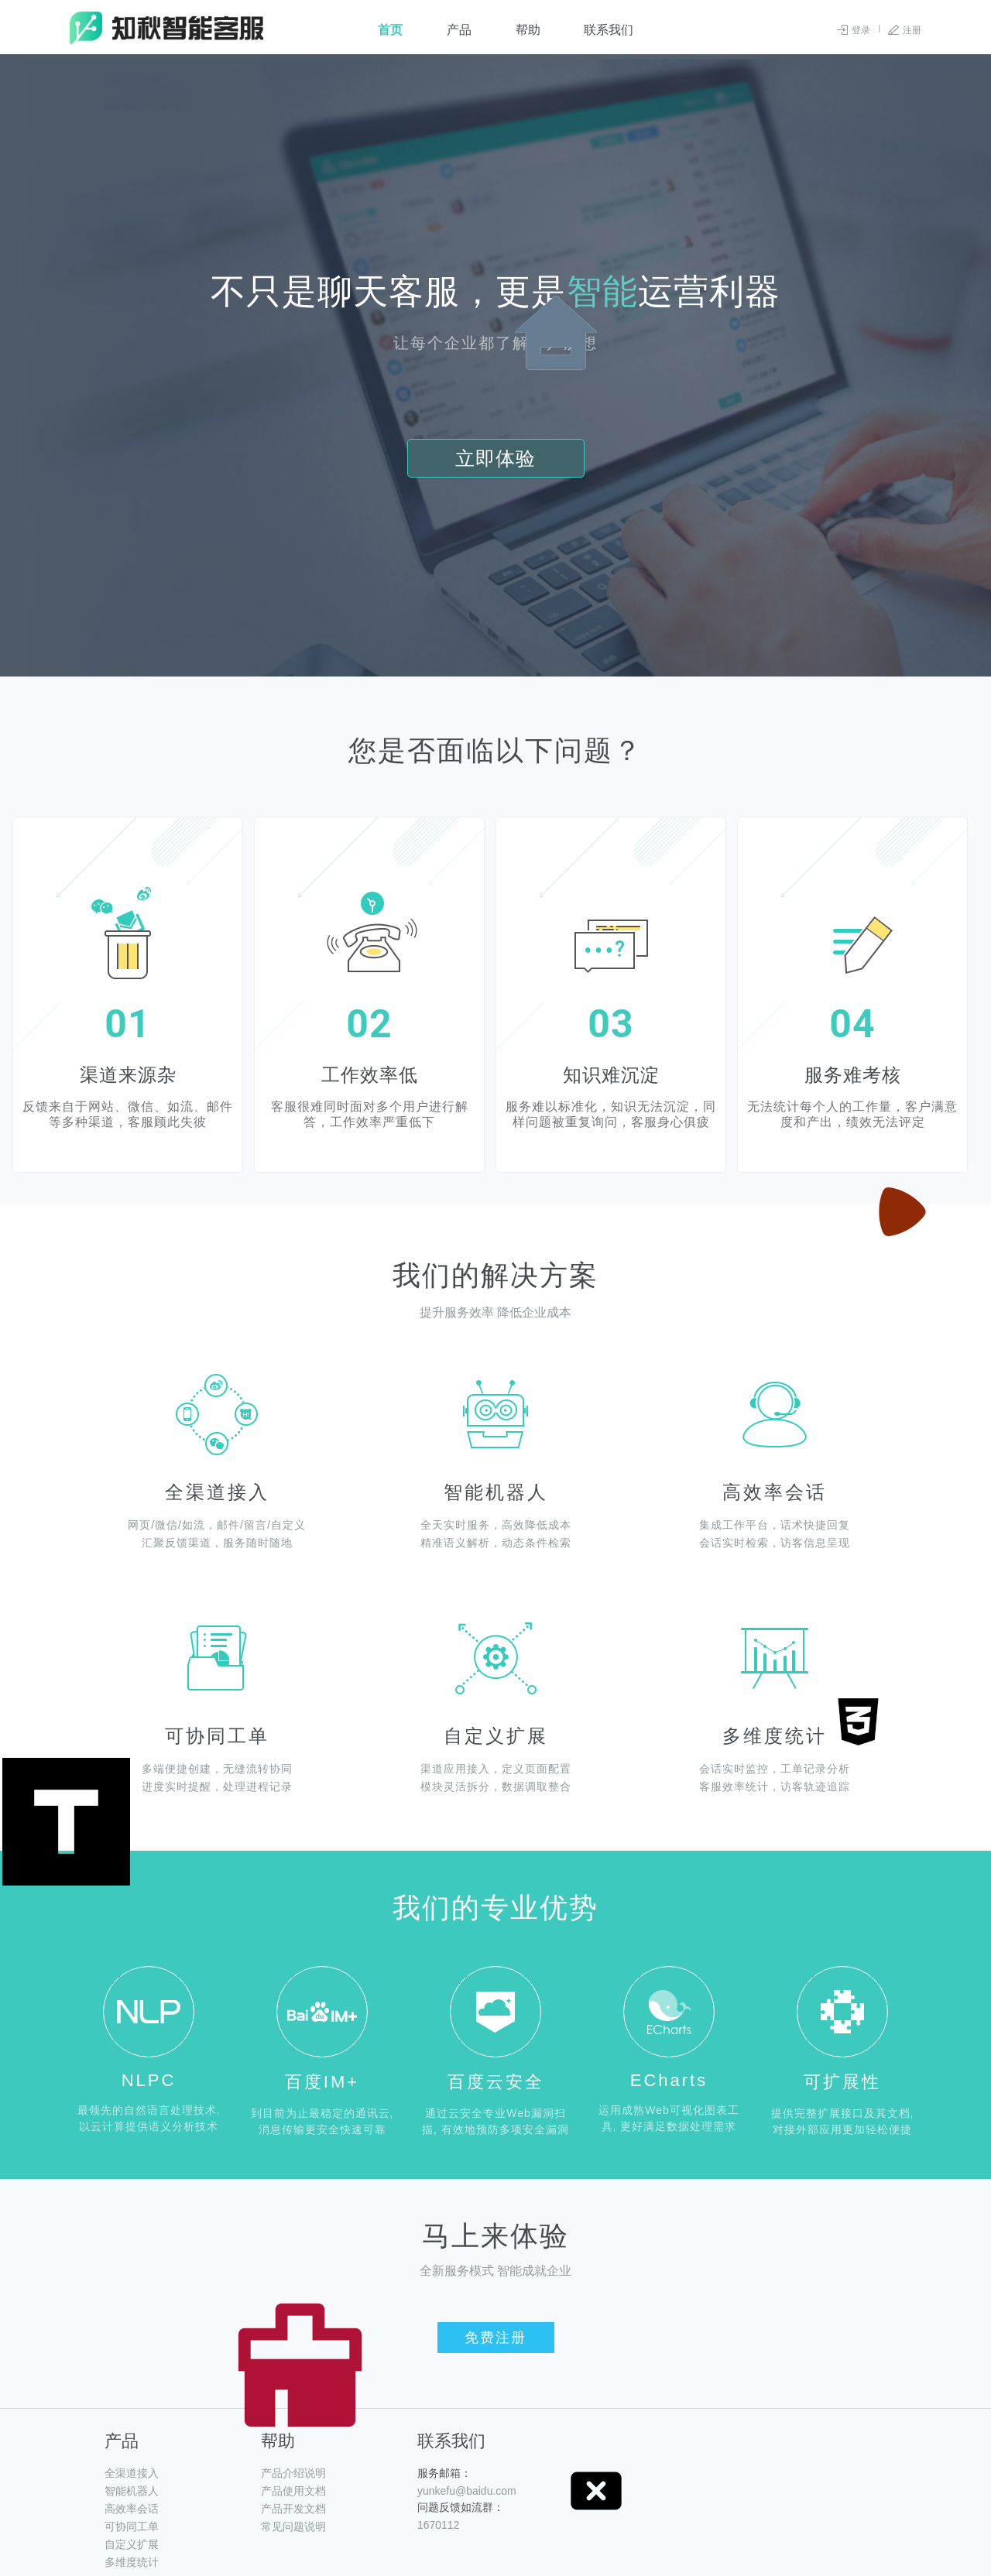 The height and width of the screenshot is (2576, 991). What do you see at coordinates (66, 1821) in the screenshot?
I see `open telegraph publishing platform` at bounding box center [66, 1821].